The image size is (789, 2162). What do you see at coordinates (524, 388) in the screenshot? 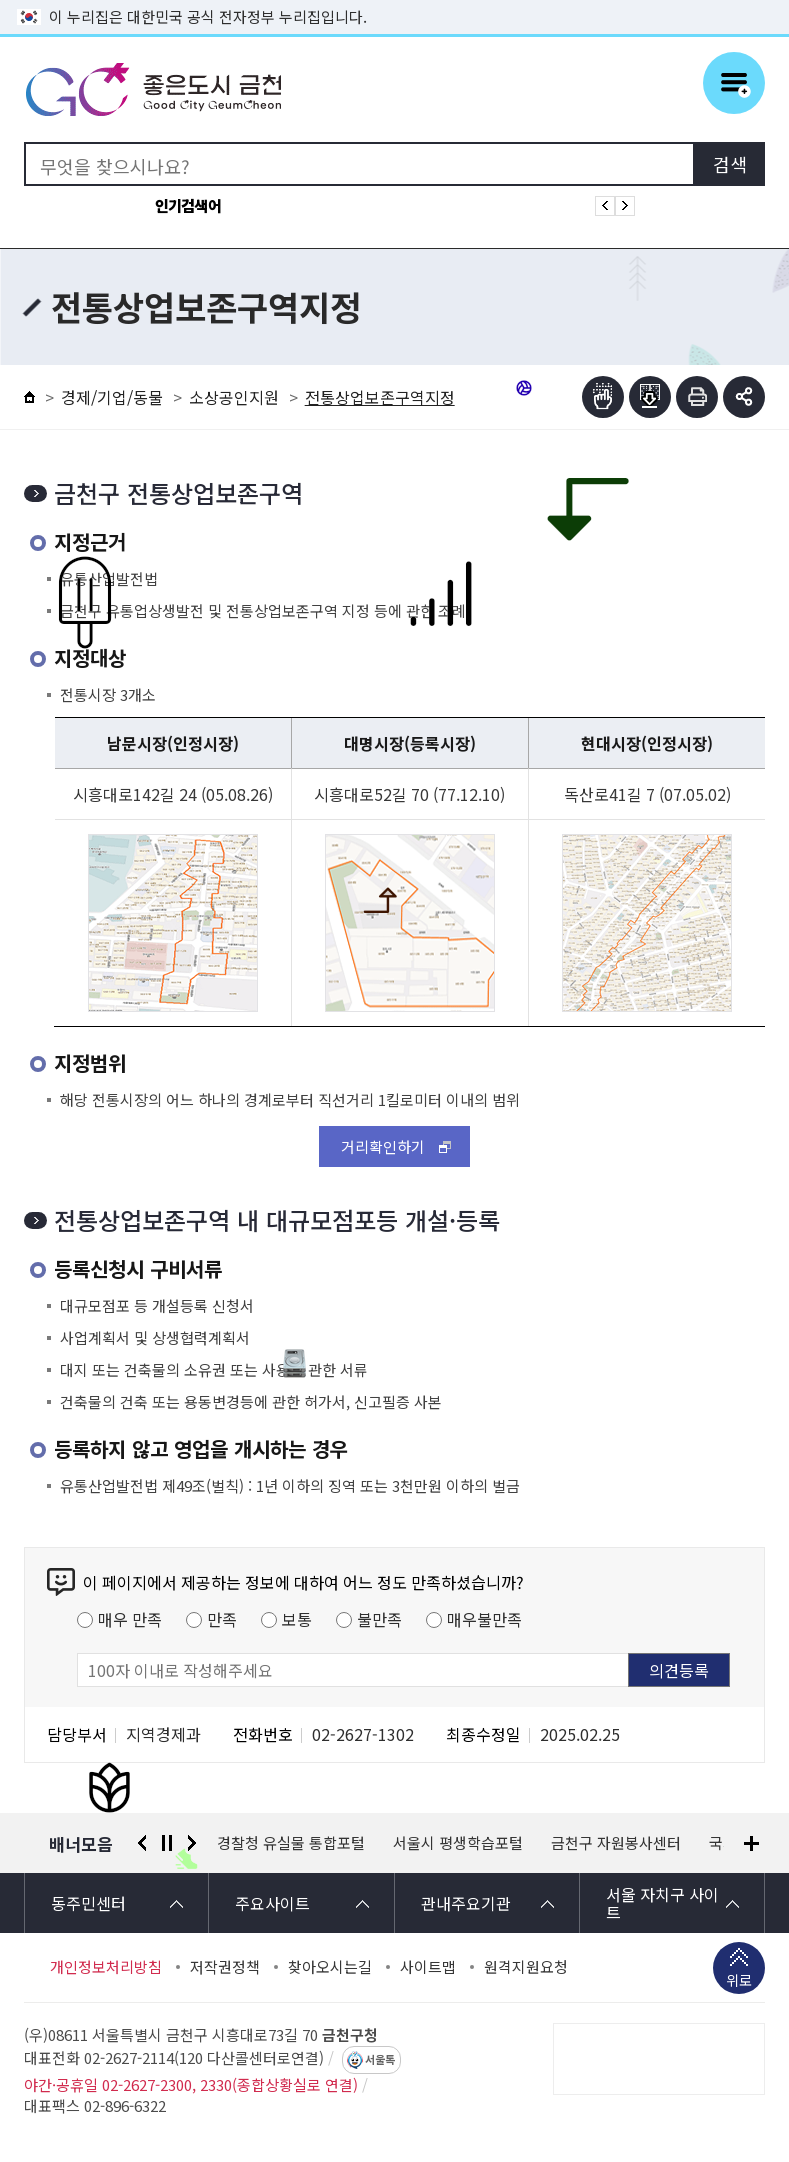
I see `access volleyball or beach sports content` at bounding box center [524, 388].